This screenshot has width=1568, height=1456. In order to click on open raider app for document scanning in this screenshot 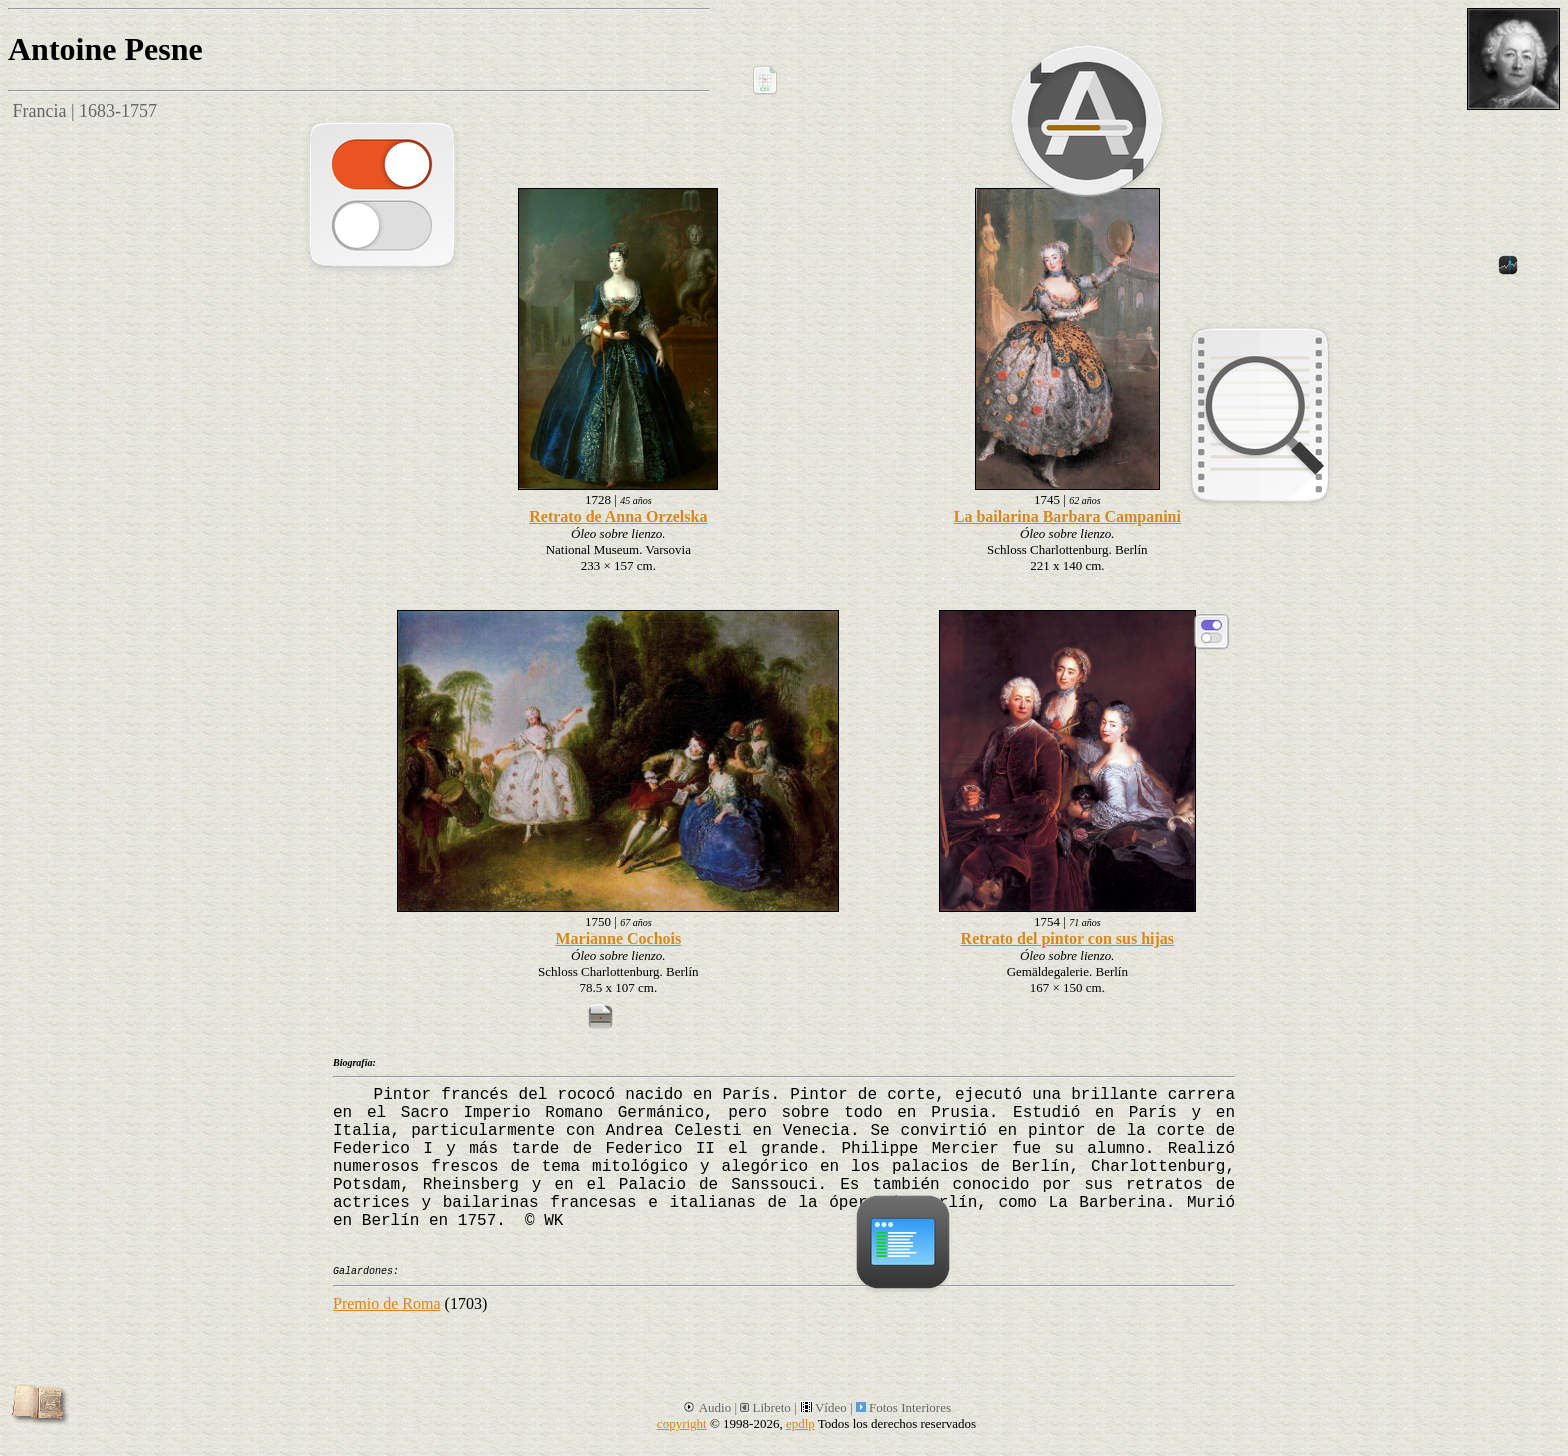, I will do `click(600, 1017)`.